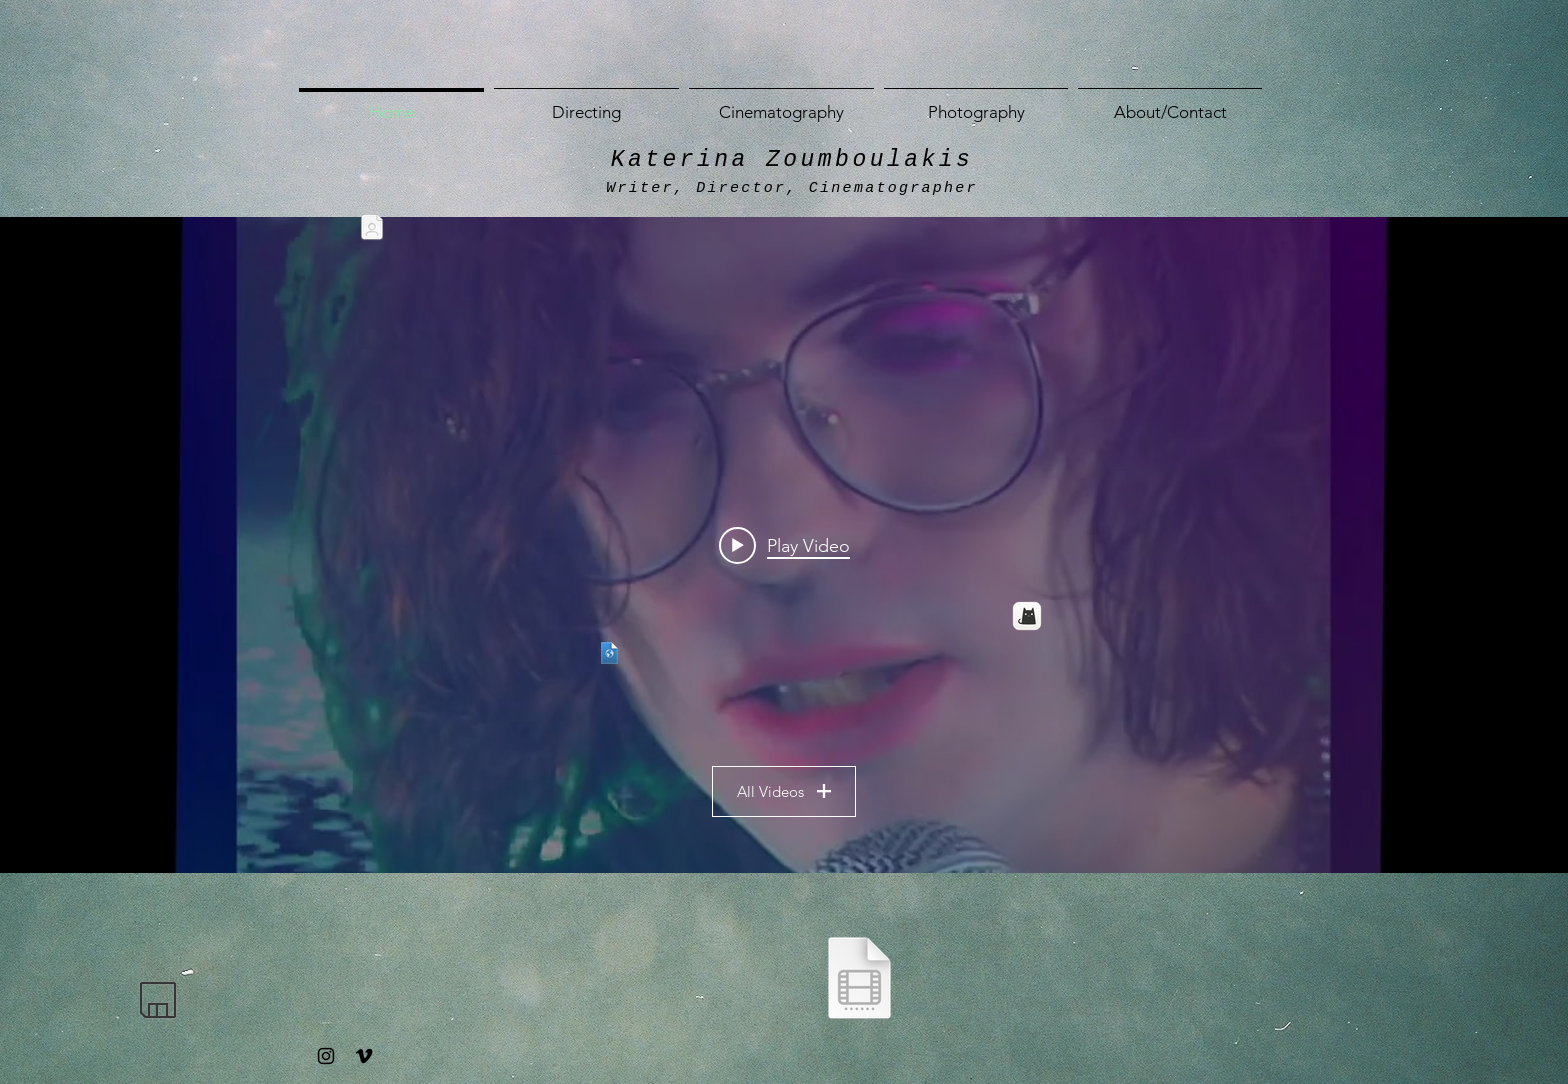 Image resolution: width=1568 pixels, height=1084 pixels. I want to click on view document author information, so click(372, 227).